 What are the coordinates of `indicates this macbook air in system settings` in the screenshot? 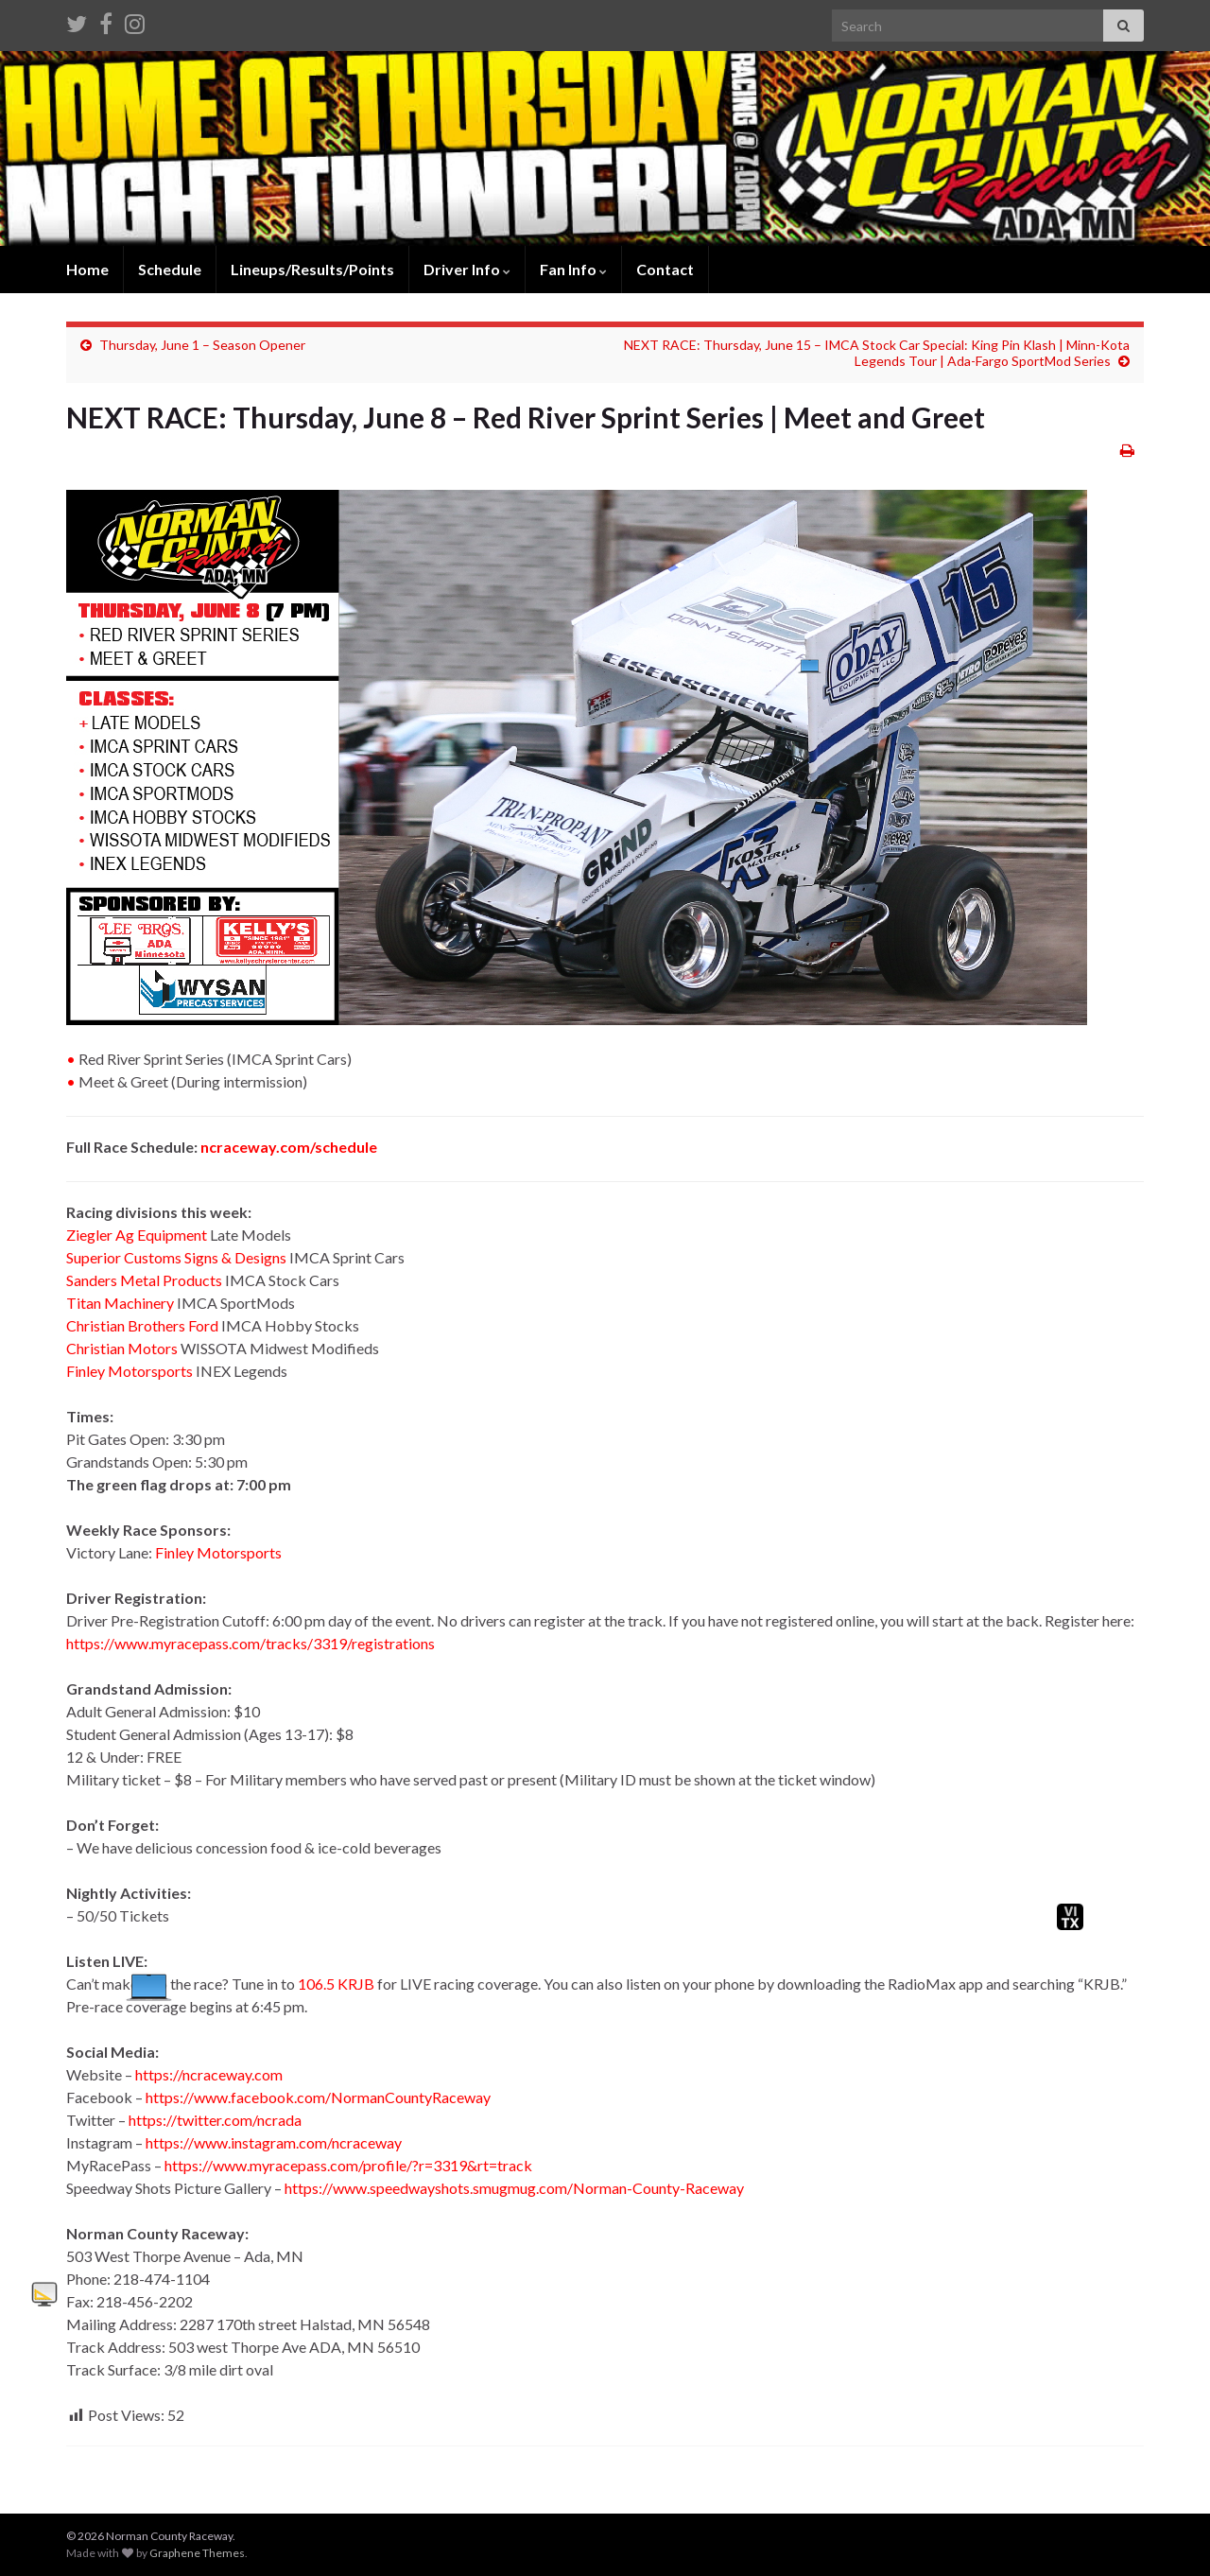 It's located at (809, 664).